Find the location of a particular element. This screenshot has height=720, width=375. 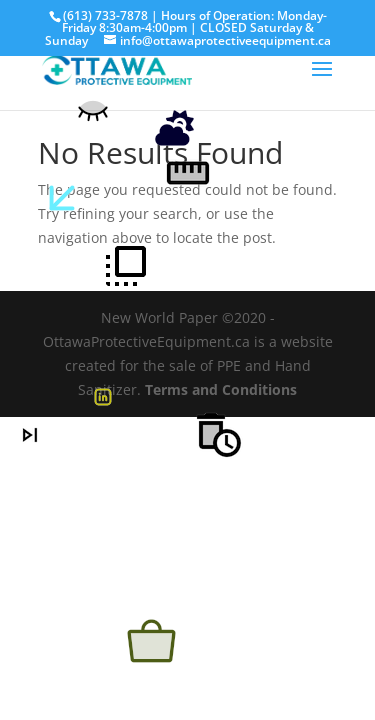

connect with LinkedIn is located at coordinates (103, 397).